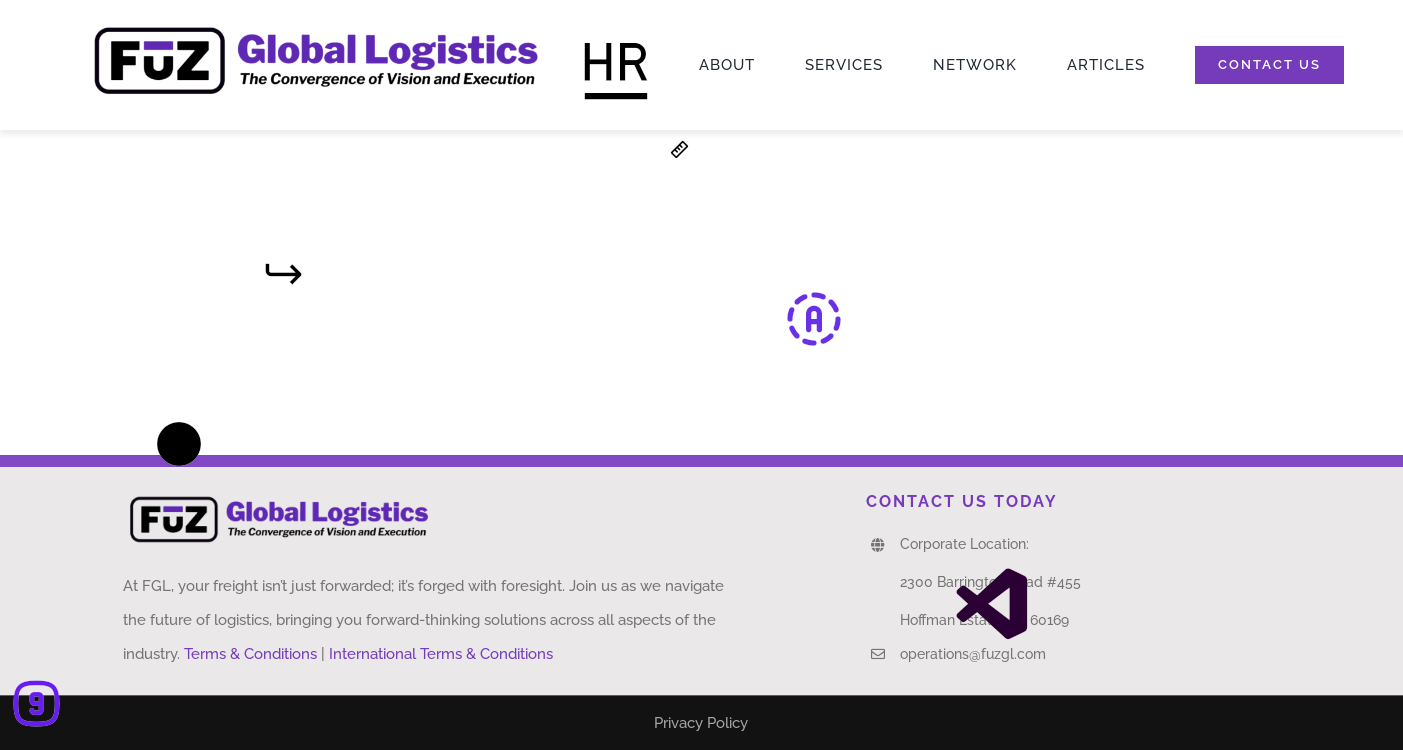  Describe the element at coordinates (616, 68) in the screenshot. I see `insert a horizontal rule or divider line` at that location.